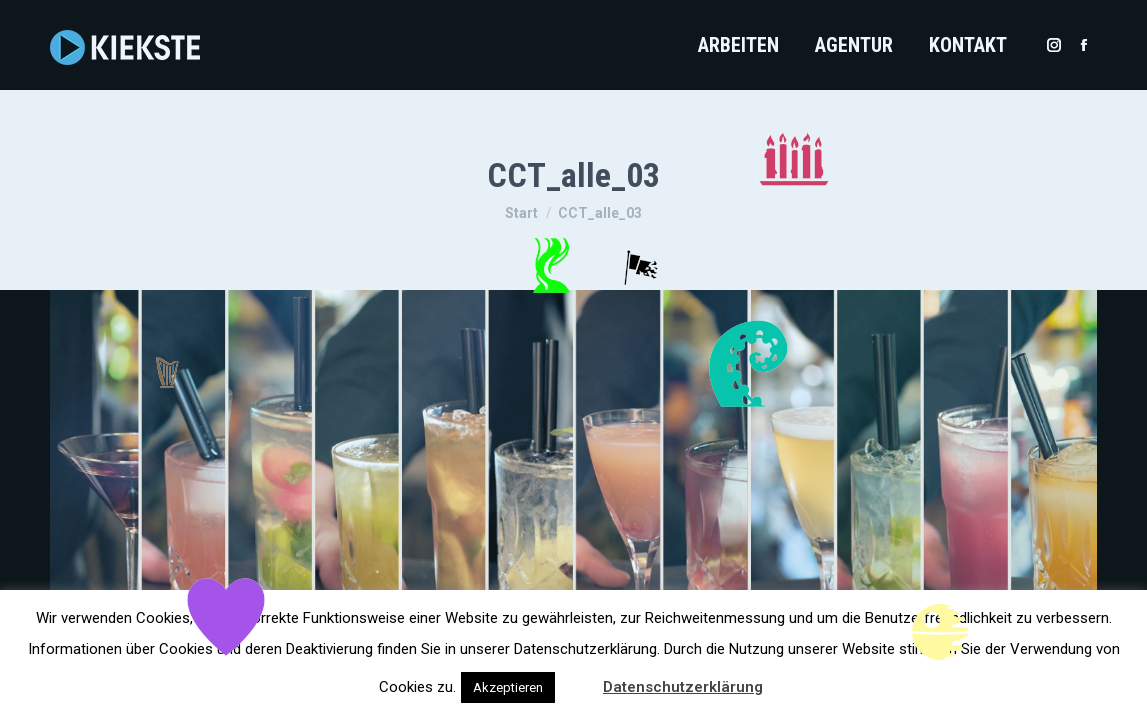  I want to click on add to favorites, so click(226, 617).